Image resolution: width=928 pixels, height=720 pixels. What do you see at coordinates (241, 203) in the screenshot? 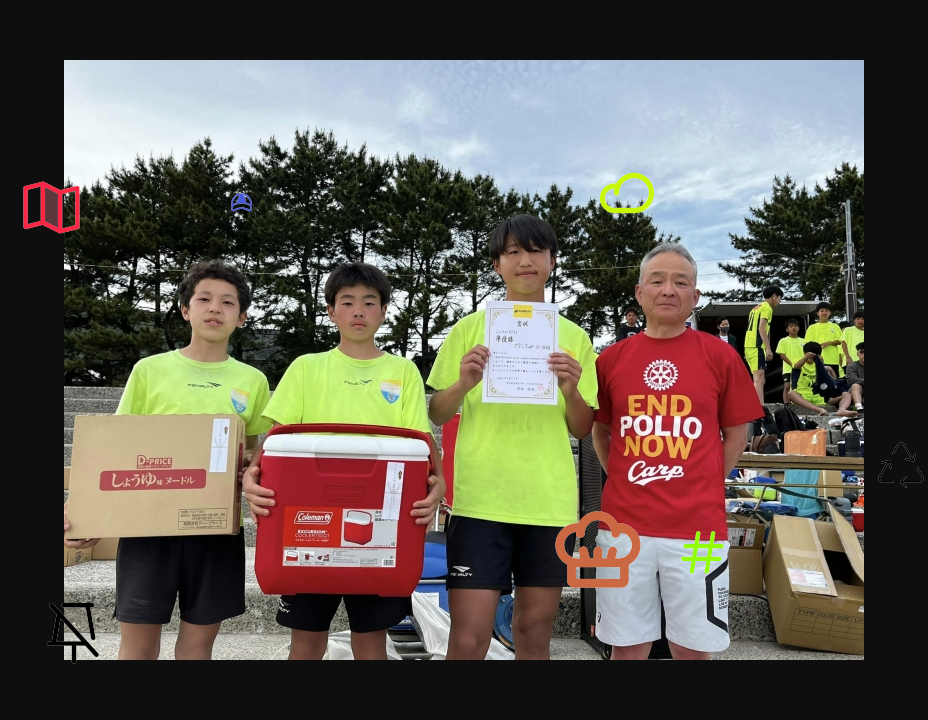
I see `select headwear or cap accessory` at bounding box center [241, 203].